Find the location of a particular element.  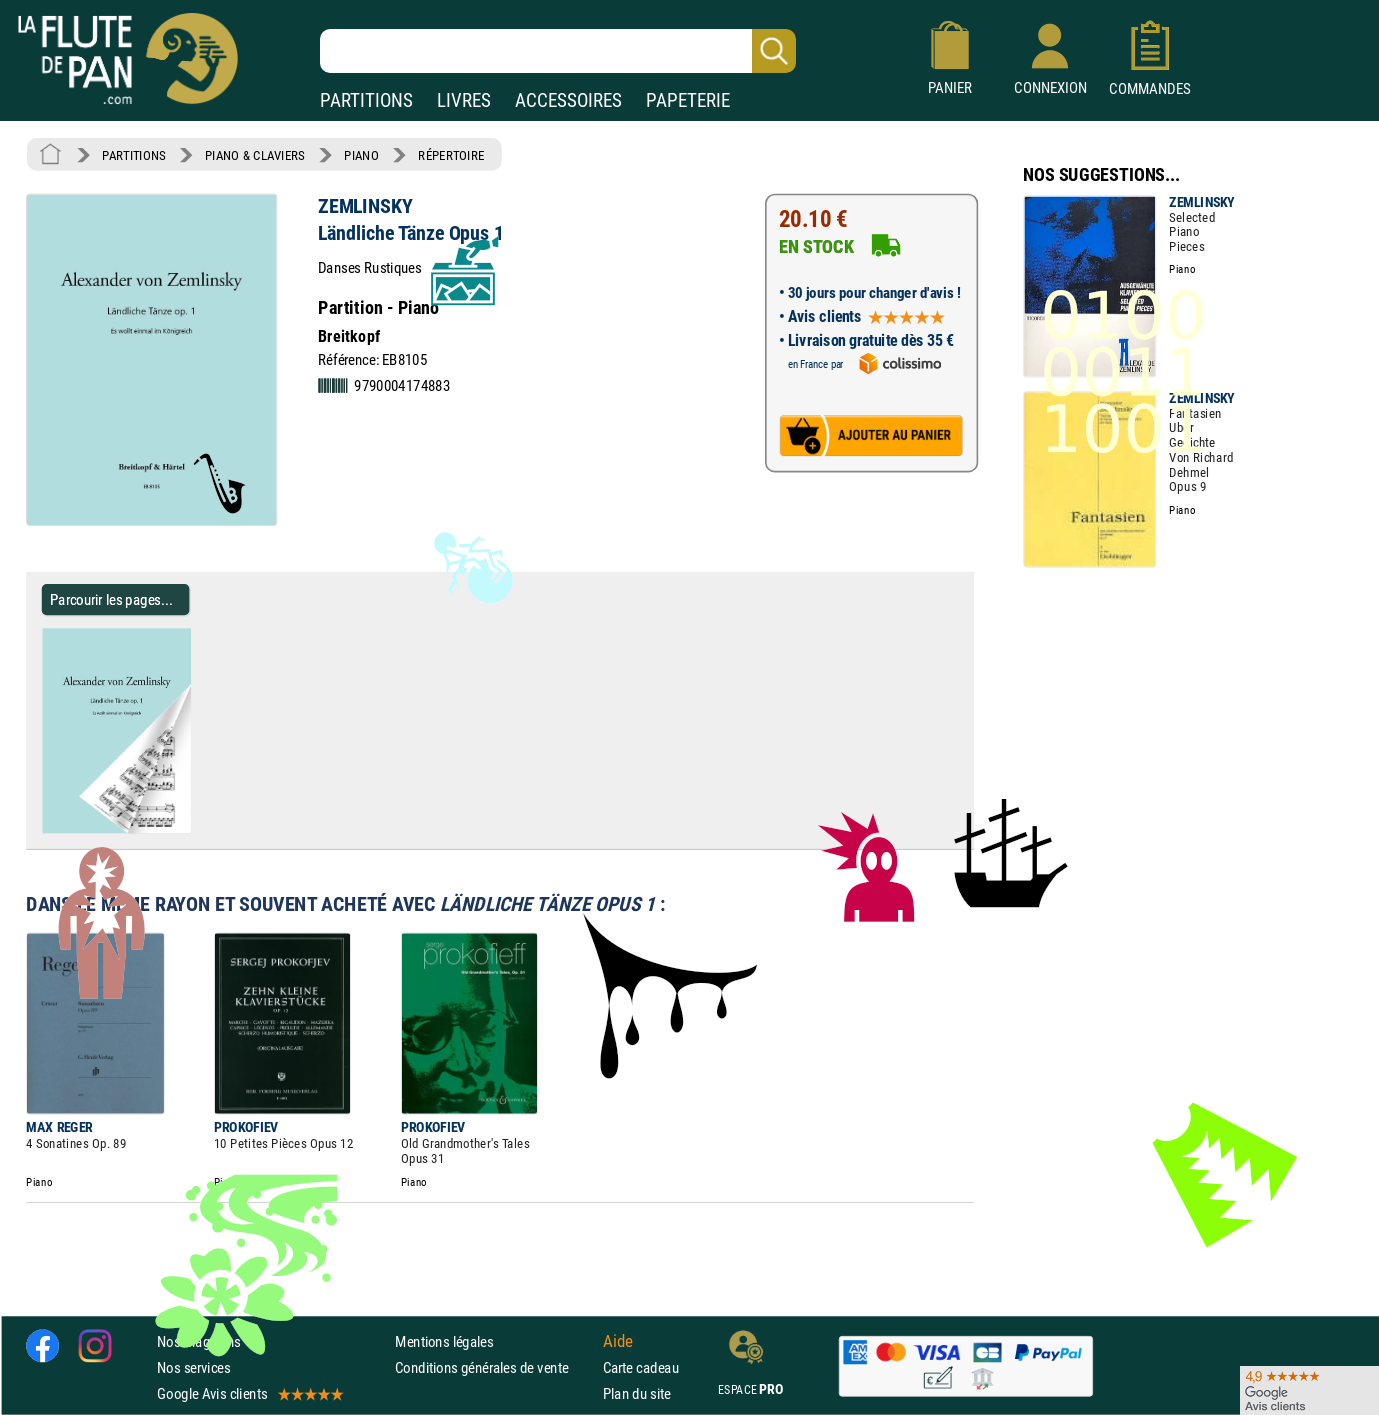

indicates a surprised or shocked reaction is located at coordinates (872, 866).